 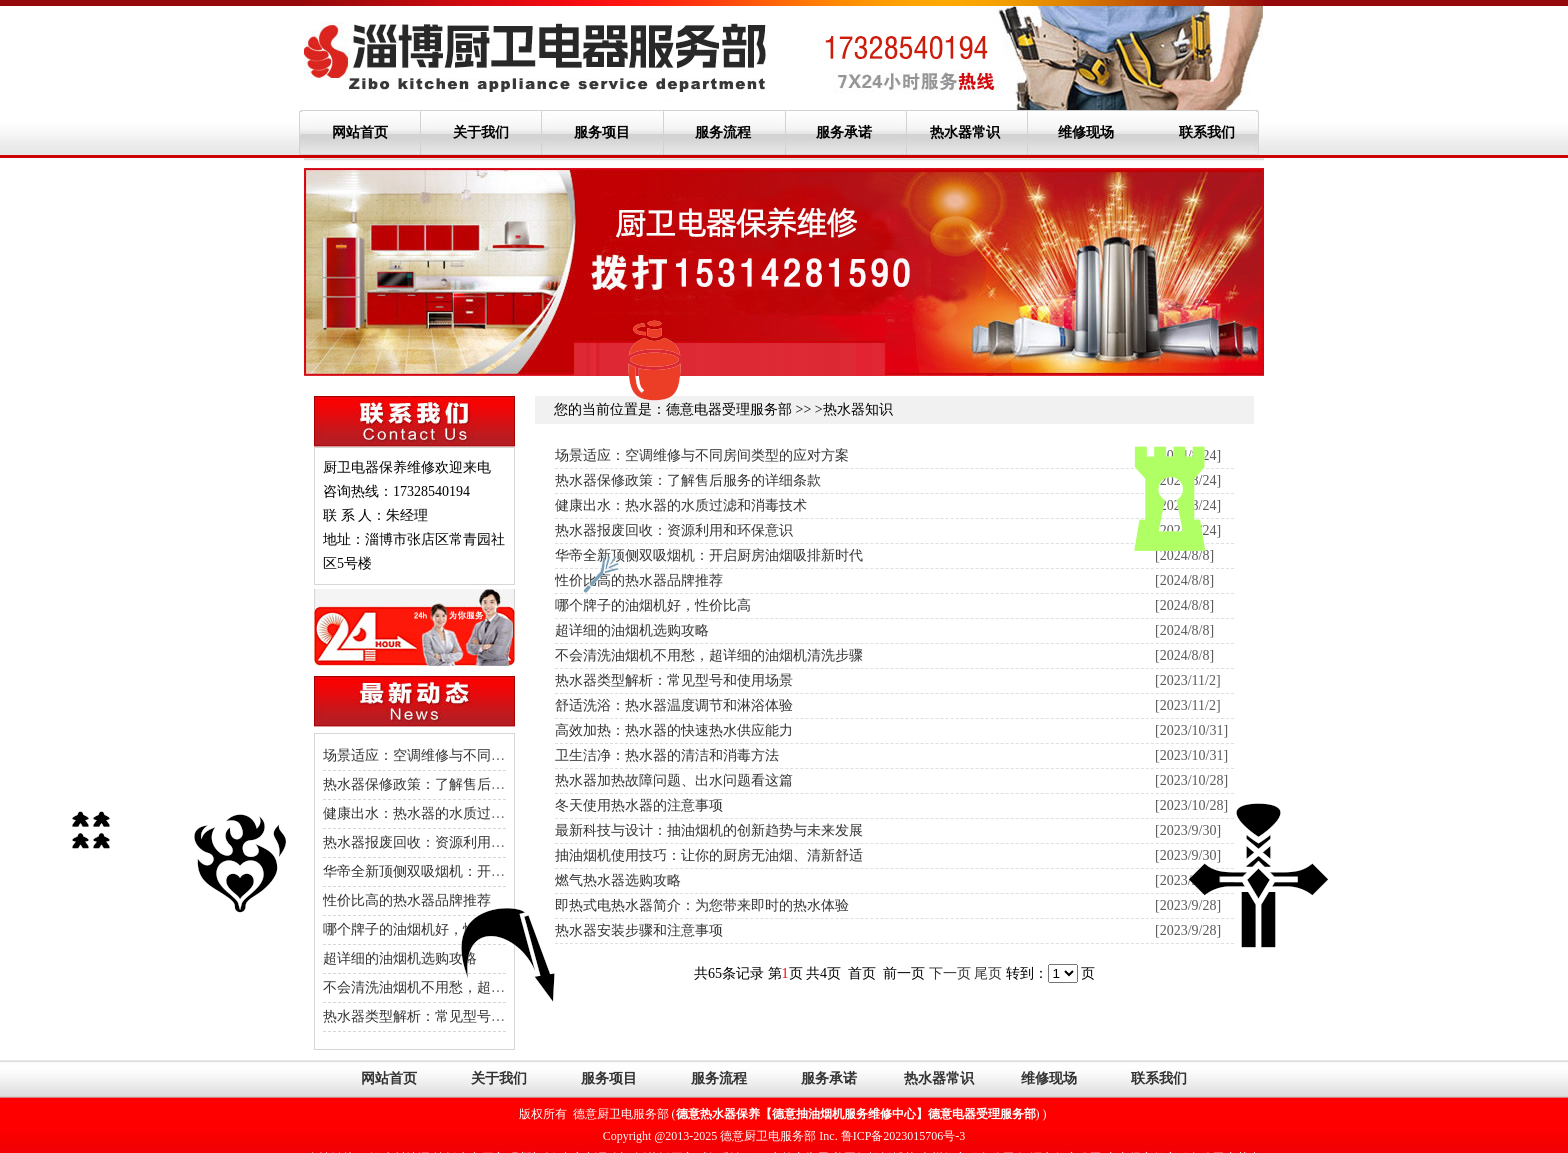 What do you see at coordinates (601, 574) in the screenshot?
I see `select leek ingredient in cooking game` at bounding box center [601, 574].